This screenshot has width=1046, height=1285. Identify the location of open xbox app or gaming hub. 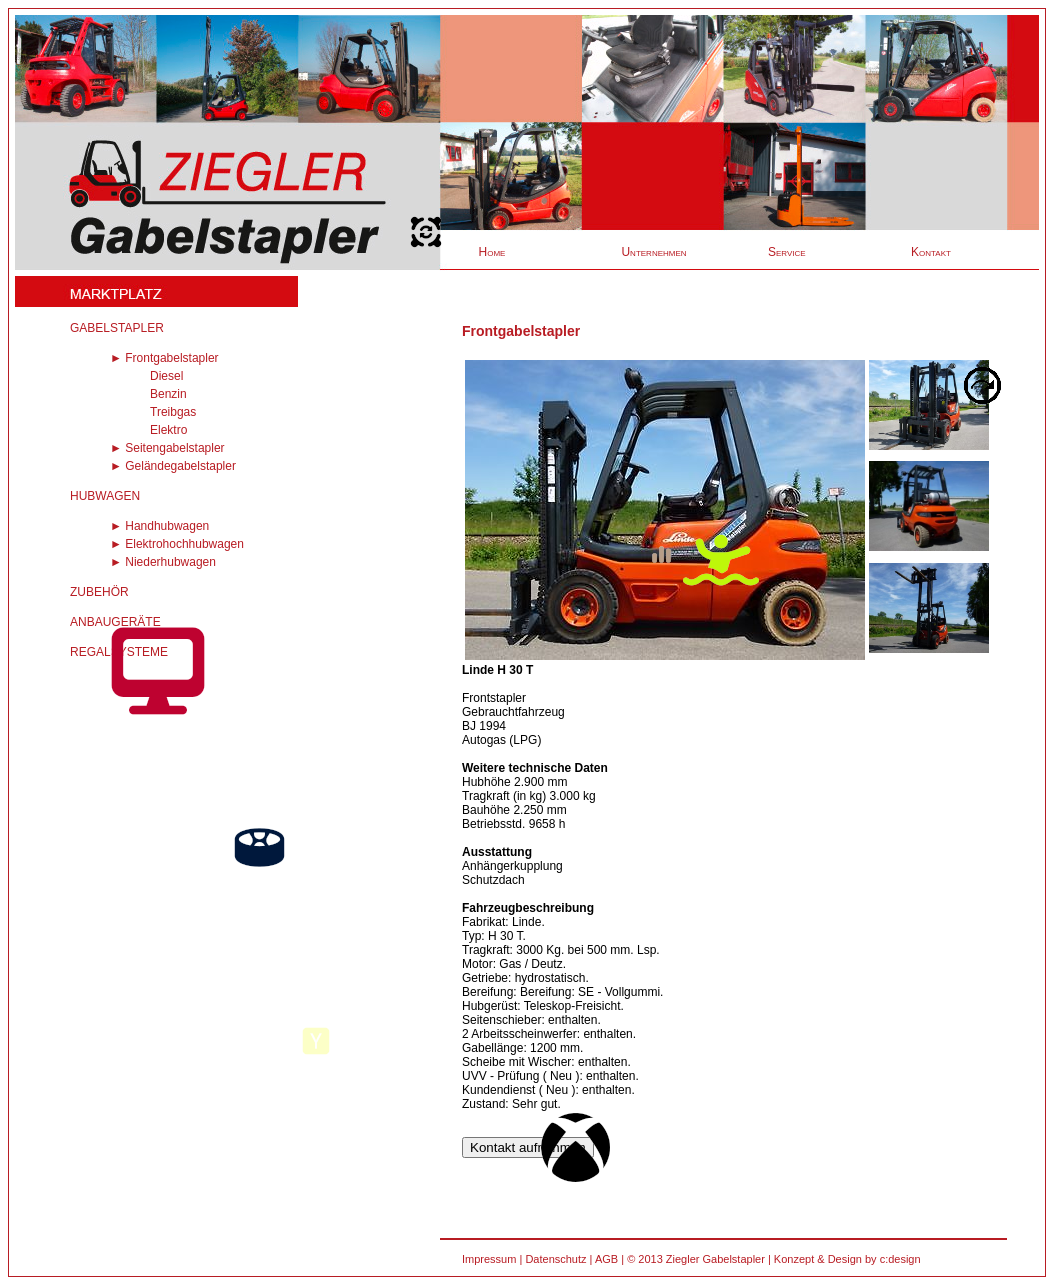
(575, 1147).